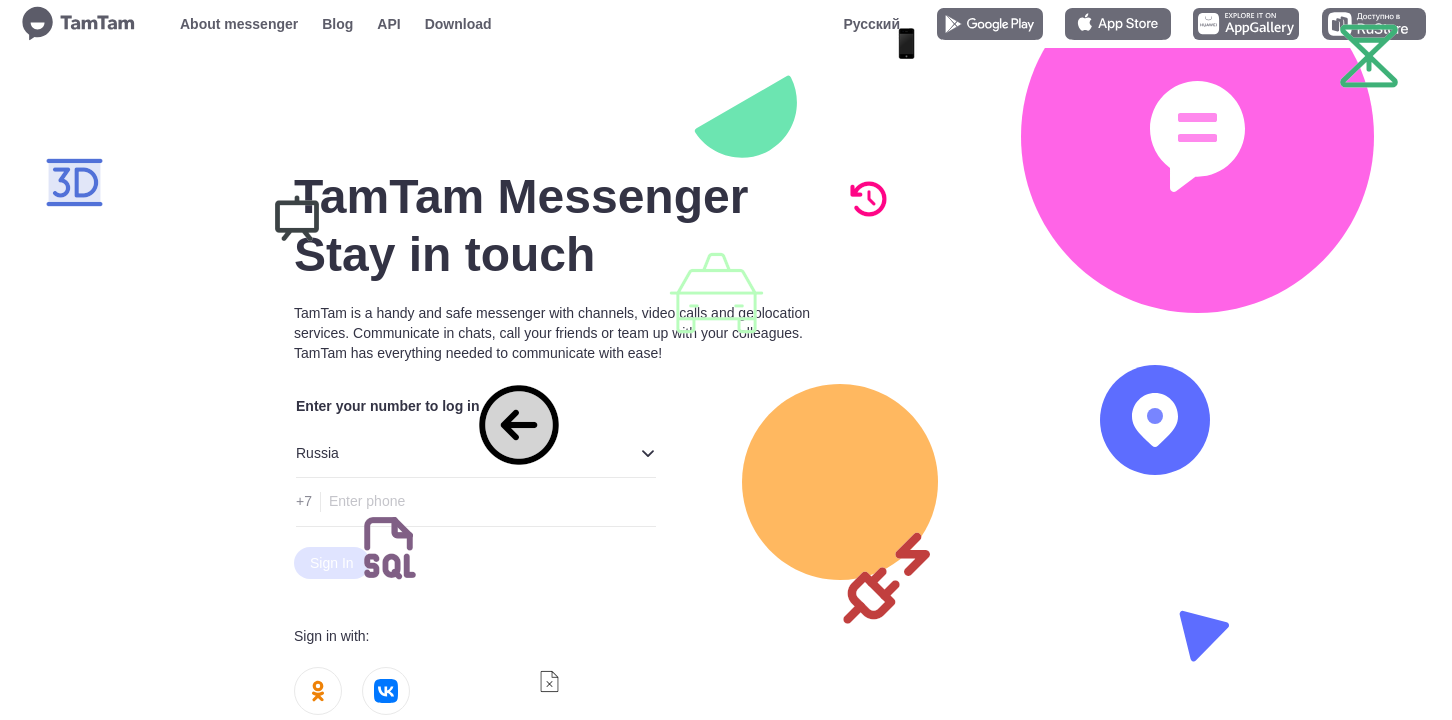  I want to click on indicates a SQL database file, so click(388, 547).